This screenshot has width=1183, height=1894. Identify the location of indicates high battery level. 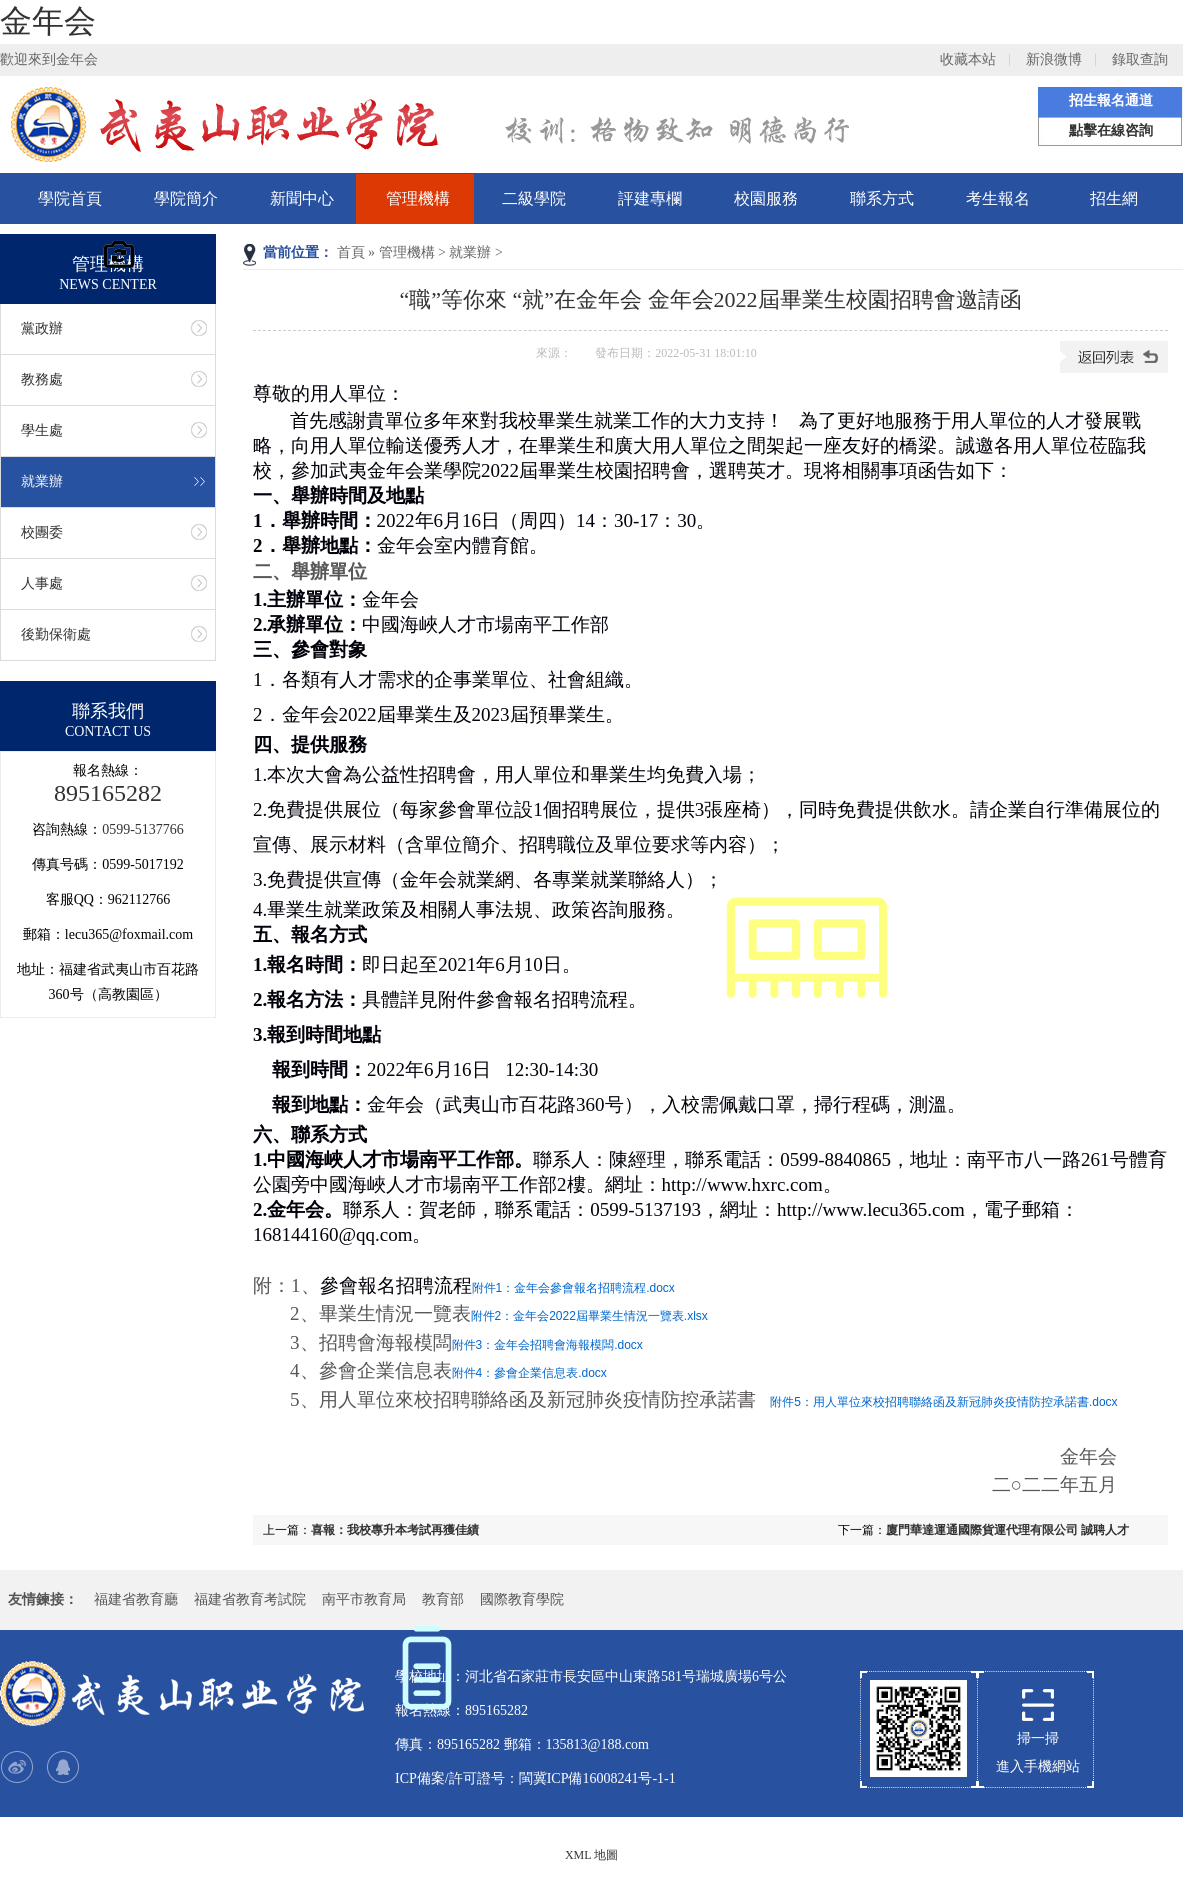
(427, 1669).